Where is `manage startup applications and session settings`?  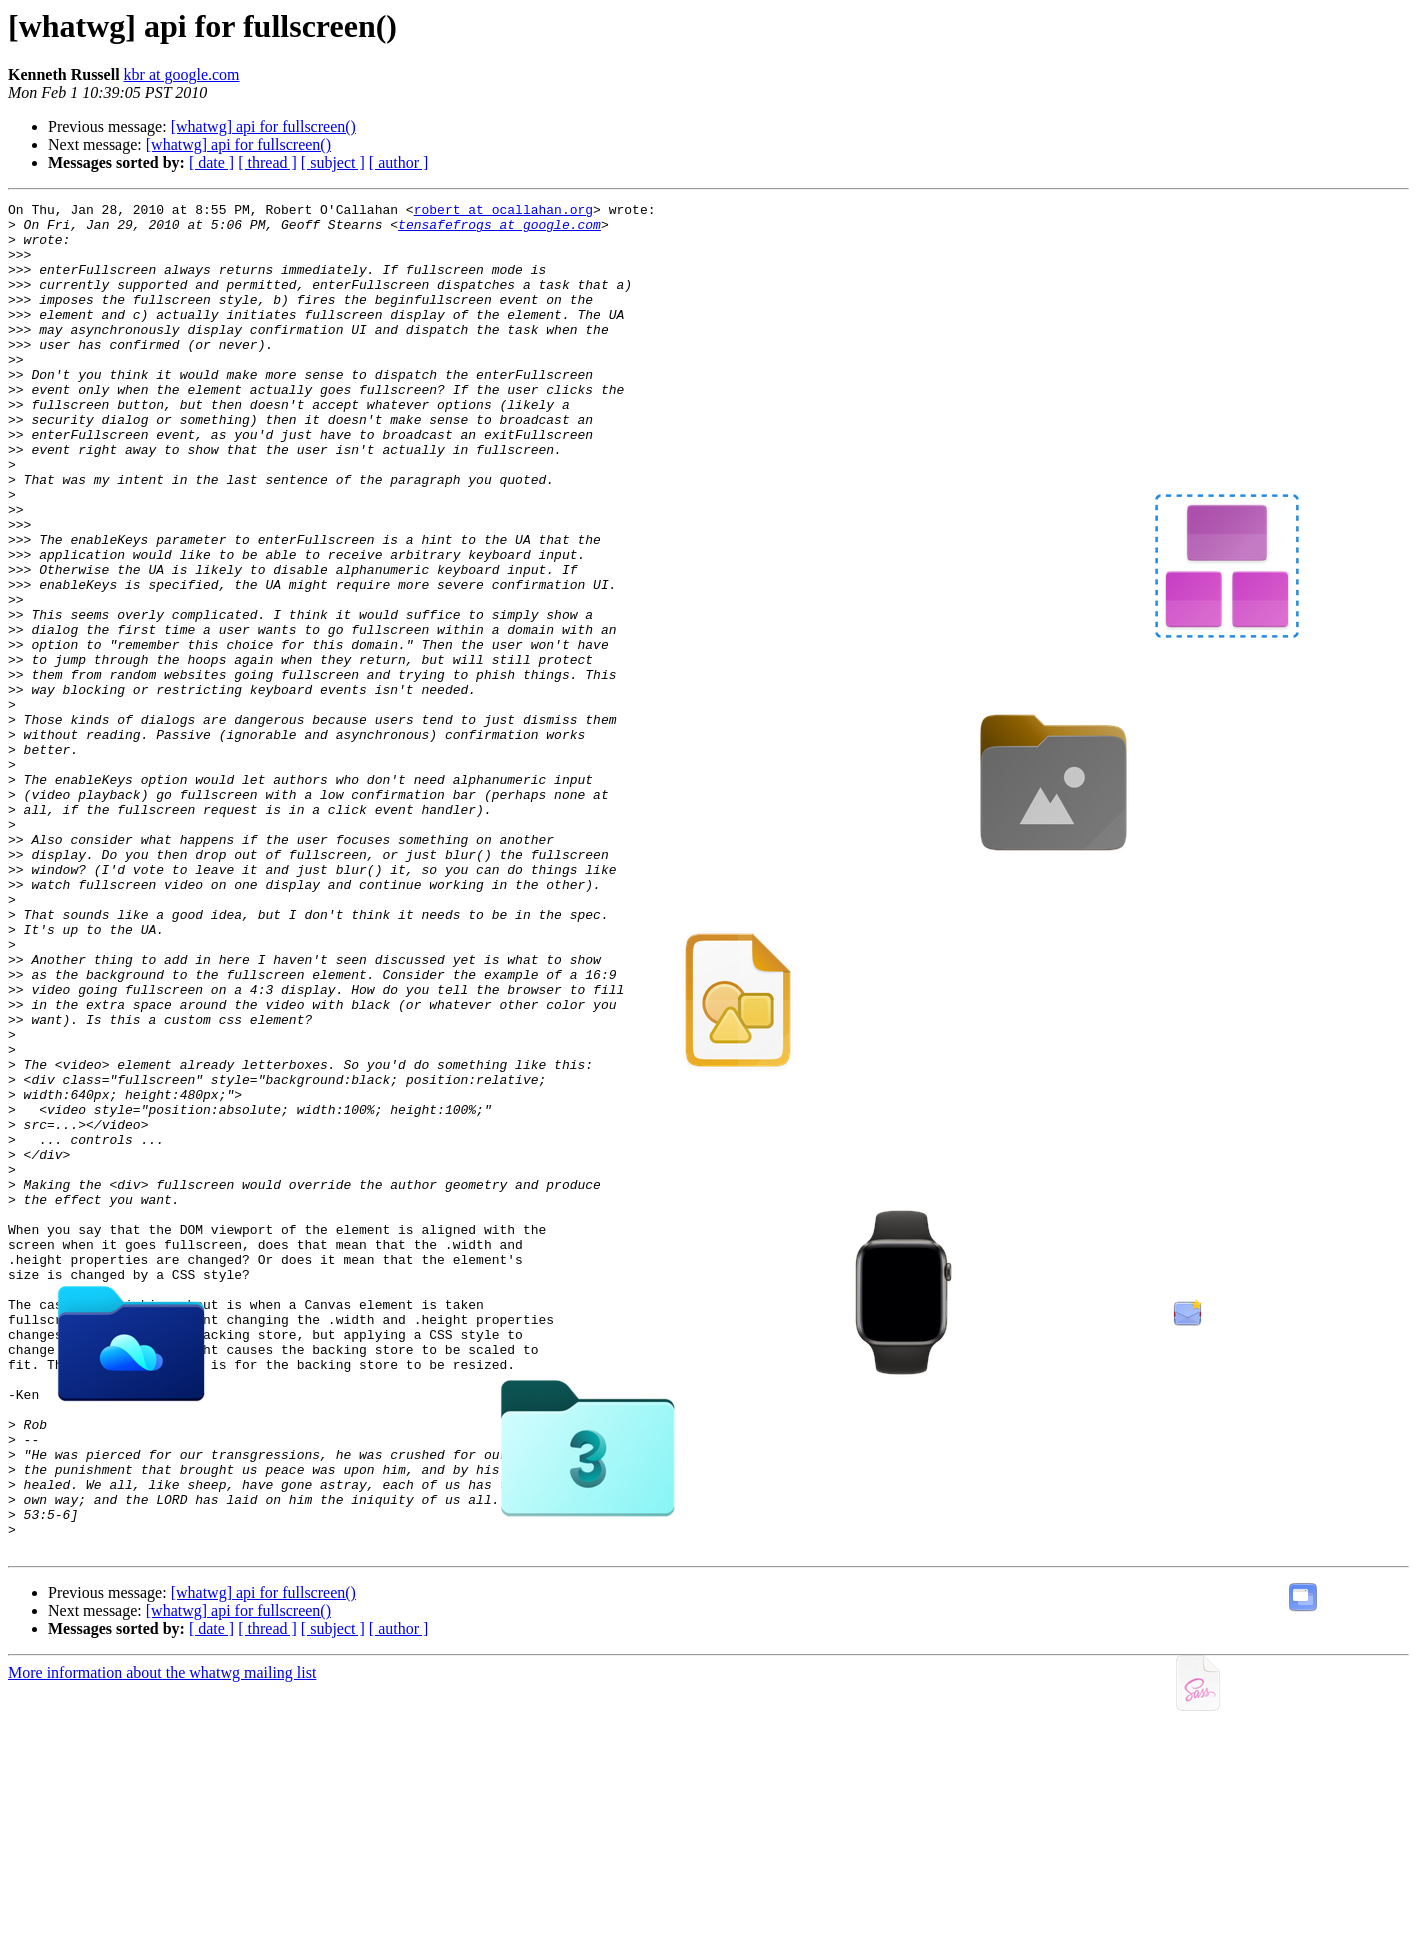 manage startup applications and session settings is located at coordinates (1303, 1597).